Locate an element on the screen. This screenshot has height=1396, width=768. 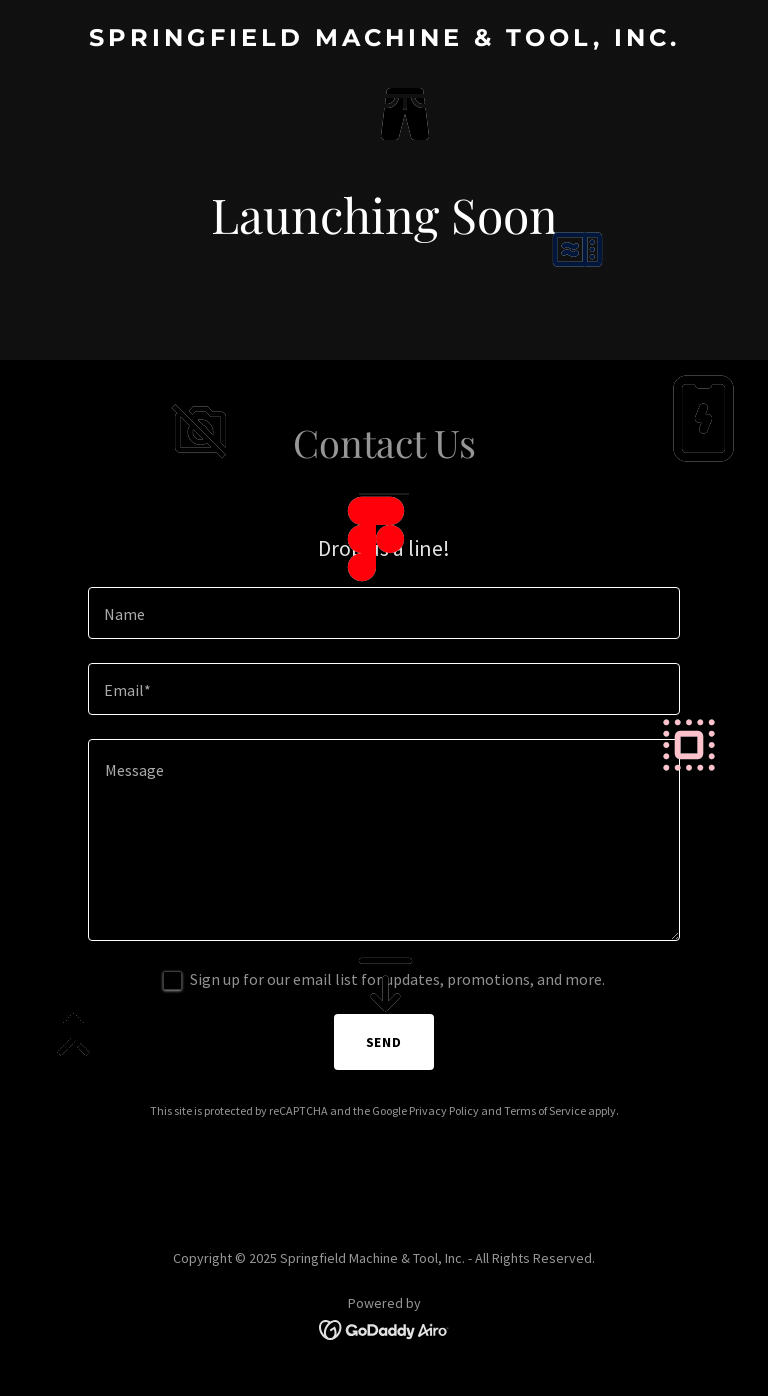
browse pants or bottoms in a clothing app is located at coordinates (405, 114).